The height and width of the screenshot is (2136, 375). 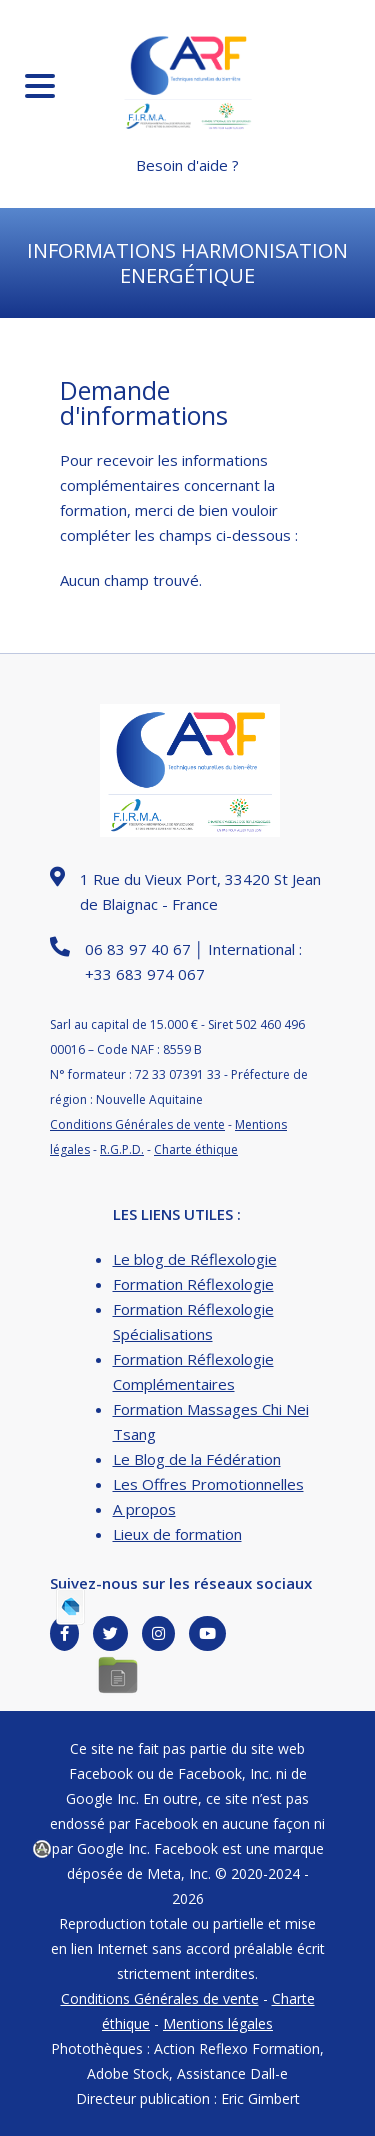 What do you see at coordinates (118, 1675) in the screenshot?
I see `open your documents folder` at bounding box center [118, 1675].